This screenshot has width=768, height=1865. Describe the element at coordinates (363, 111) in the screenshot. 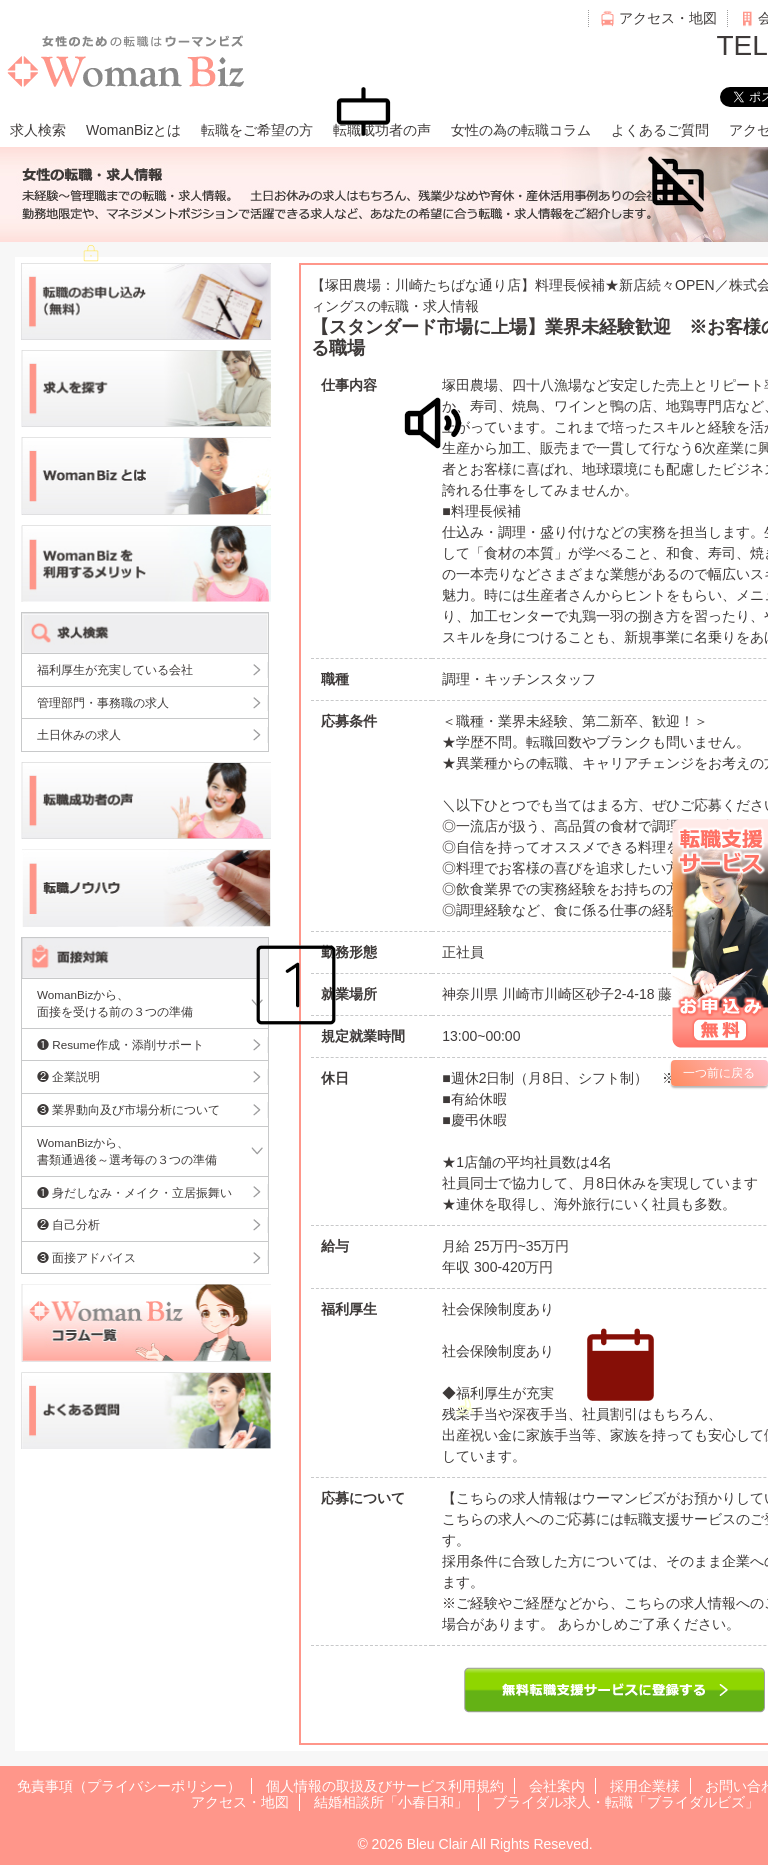

I see `center align element horizontally` at that location.